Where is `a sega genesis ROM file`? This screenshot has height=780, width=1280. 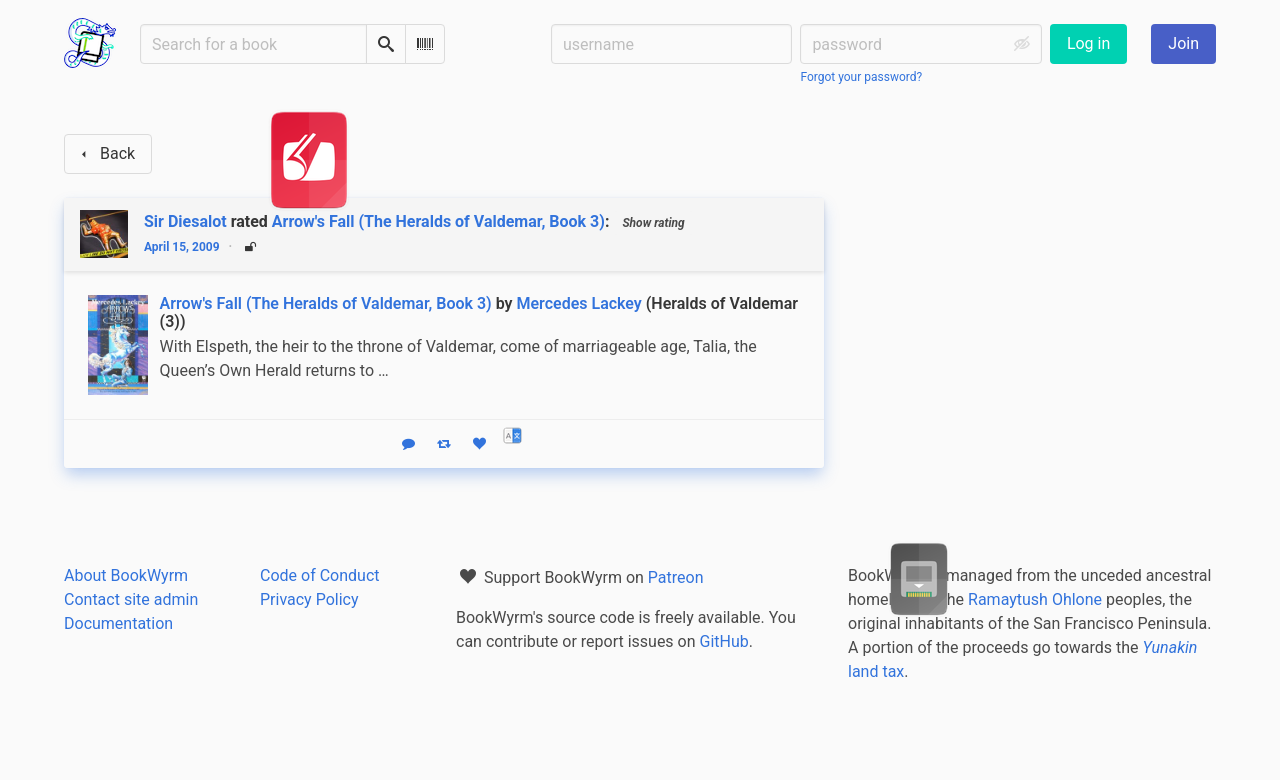 a sega genesis ROM file is located at coordinates (919, 579).